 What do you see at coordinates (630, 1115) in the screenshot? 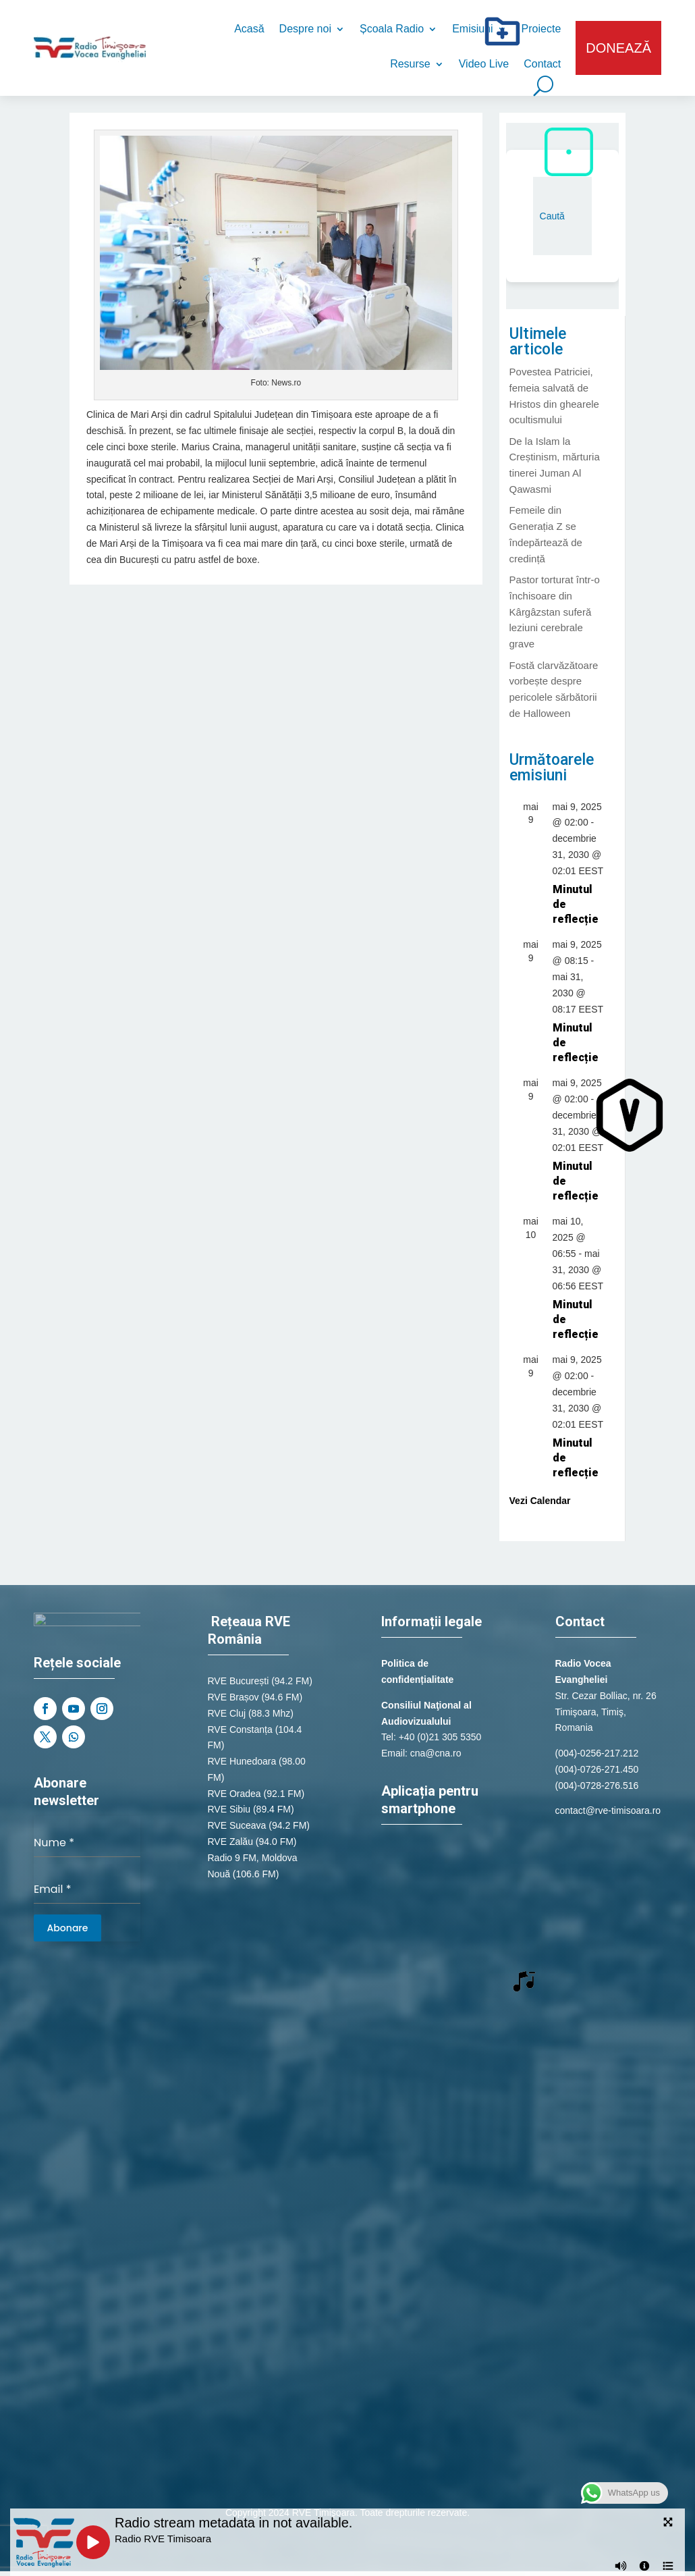
I see `version indicator or version number badge` at bounding box center [630, 1115].